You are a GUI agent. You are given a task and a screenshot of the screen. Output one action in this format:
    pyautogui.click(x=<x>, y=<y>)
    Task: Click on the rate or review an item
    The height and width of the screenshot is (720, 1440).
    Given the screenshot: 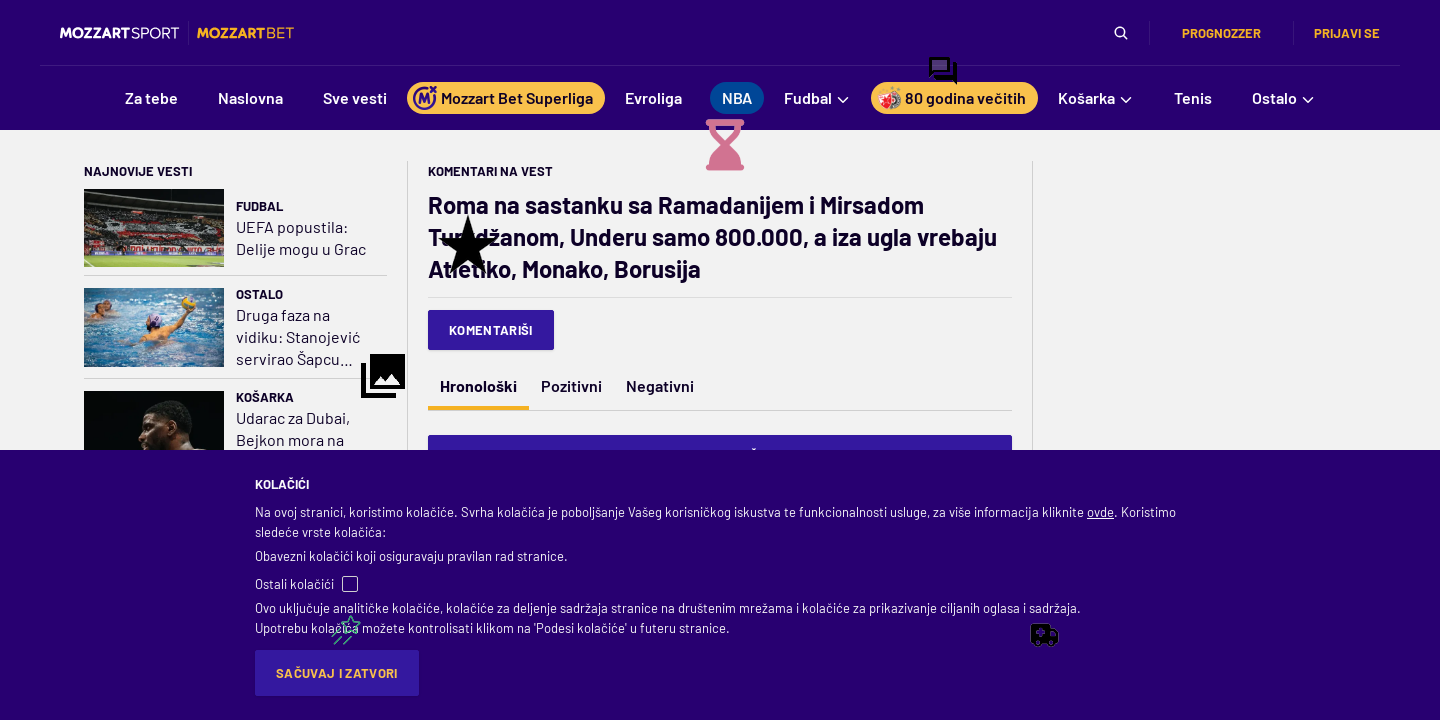 What is the action you would take?
    pyautogui.click(x=468, y=244)
    